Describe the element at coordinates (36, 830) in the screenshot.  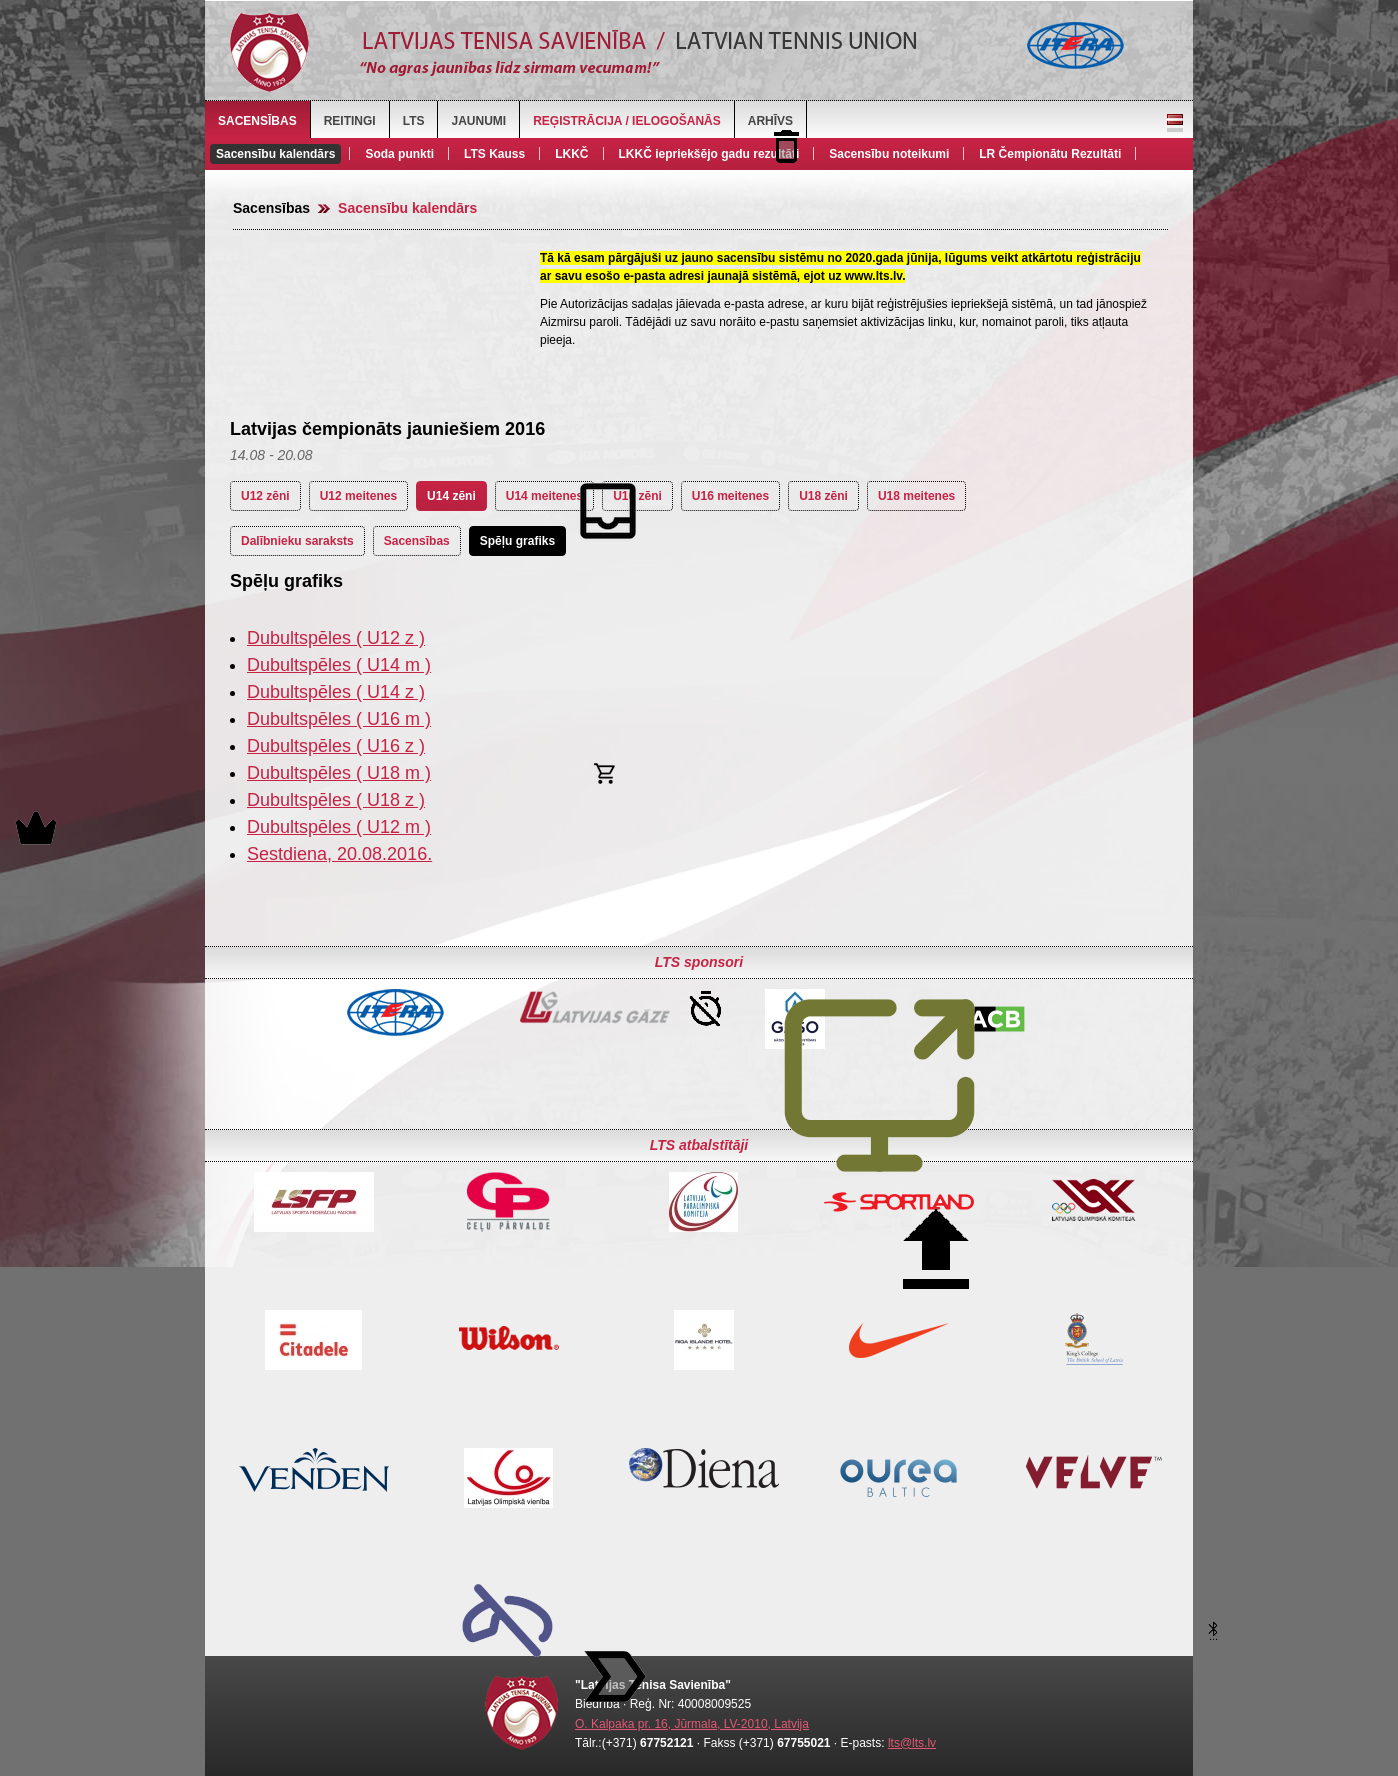
I see `indicates premium or VIP membership status` at that location.